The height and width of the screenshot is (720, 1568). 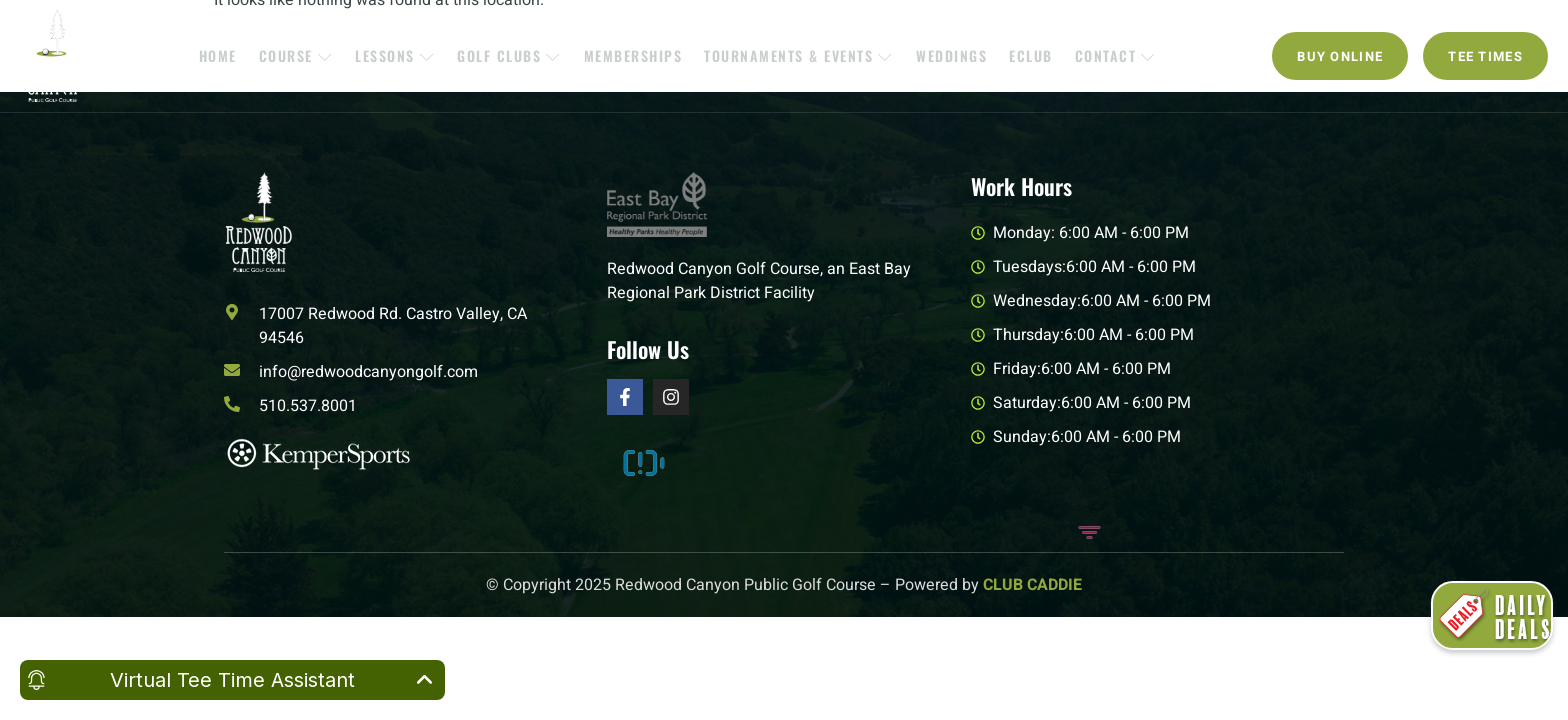 I want to click on indicates low battery warning, so click(x=644, y=463).